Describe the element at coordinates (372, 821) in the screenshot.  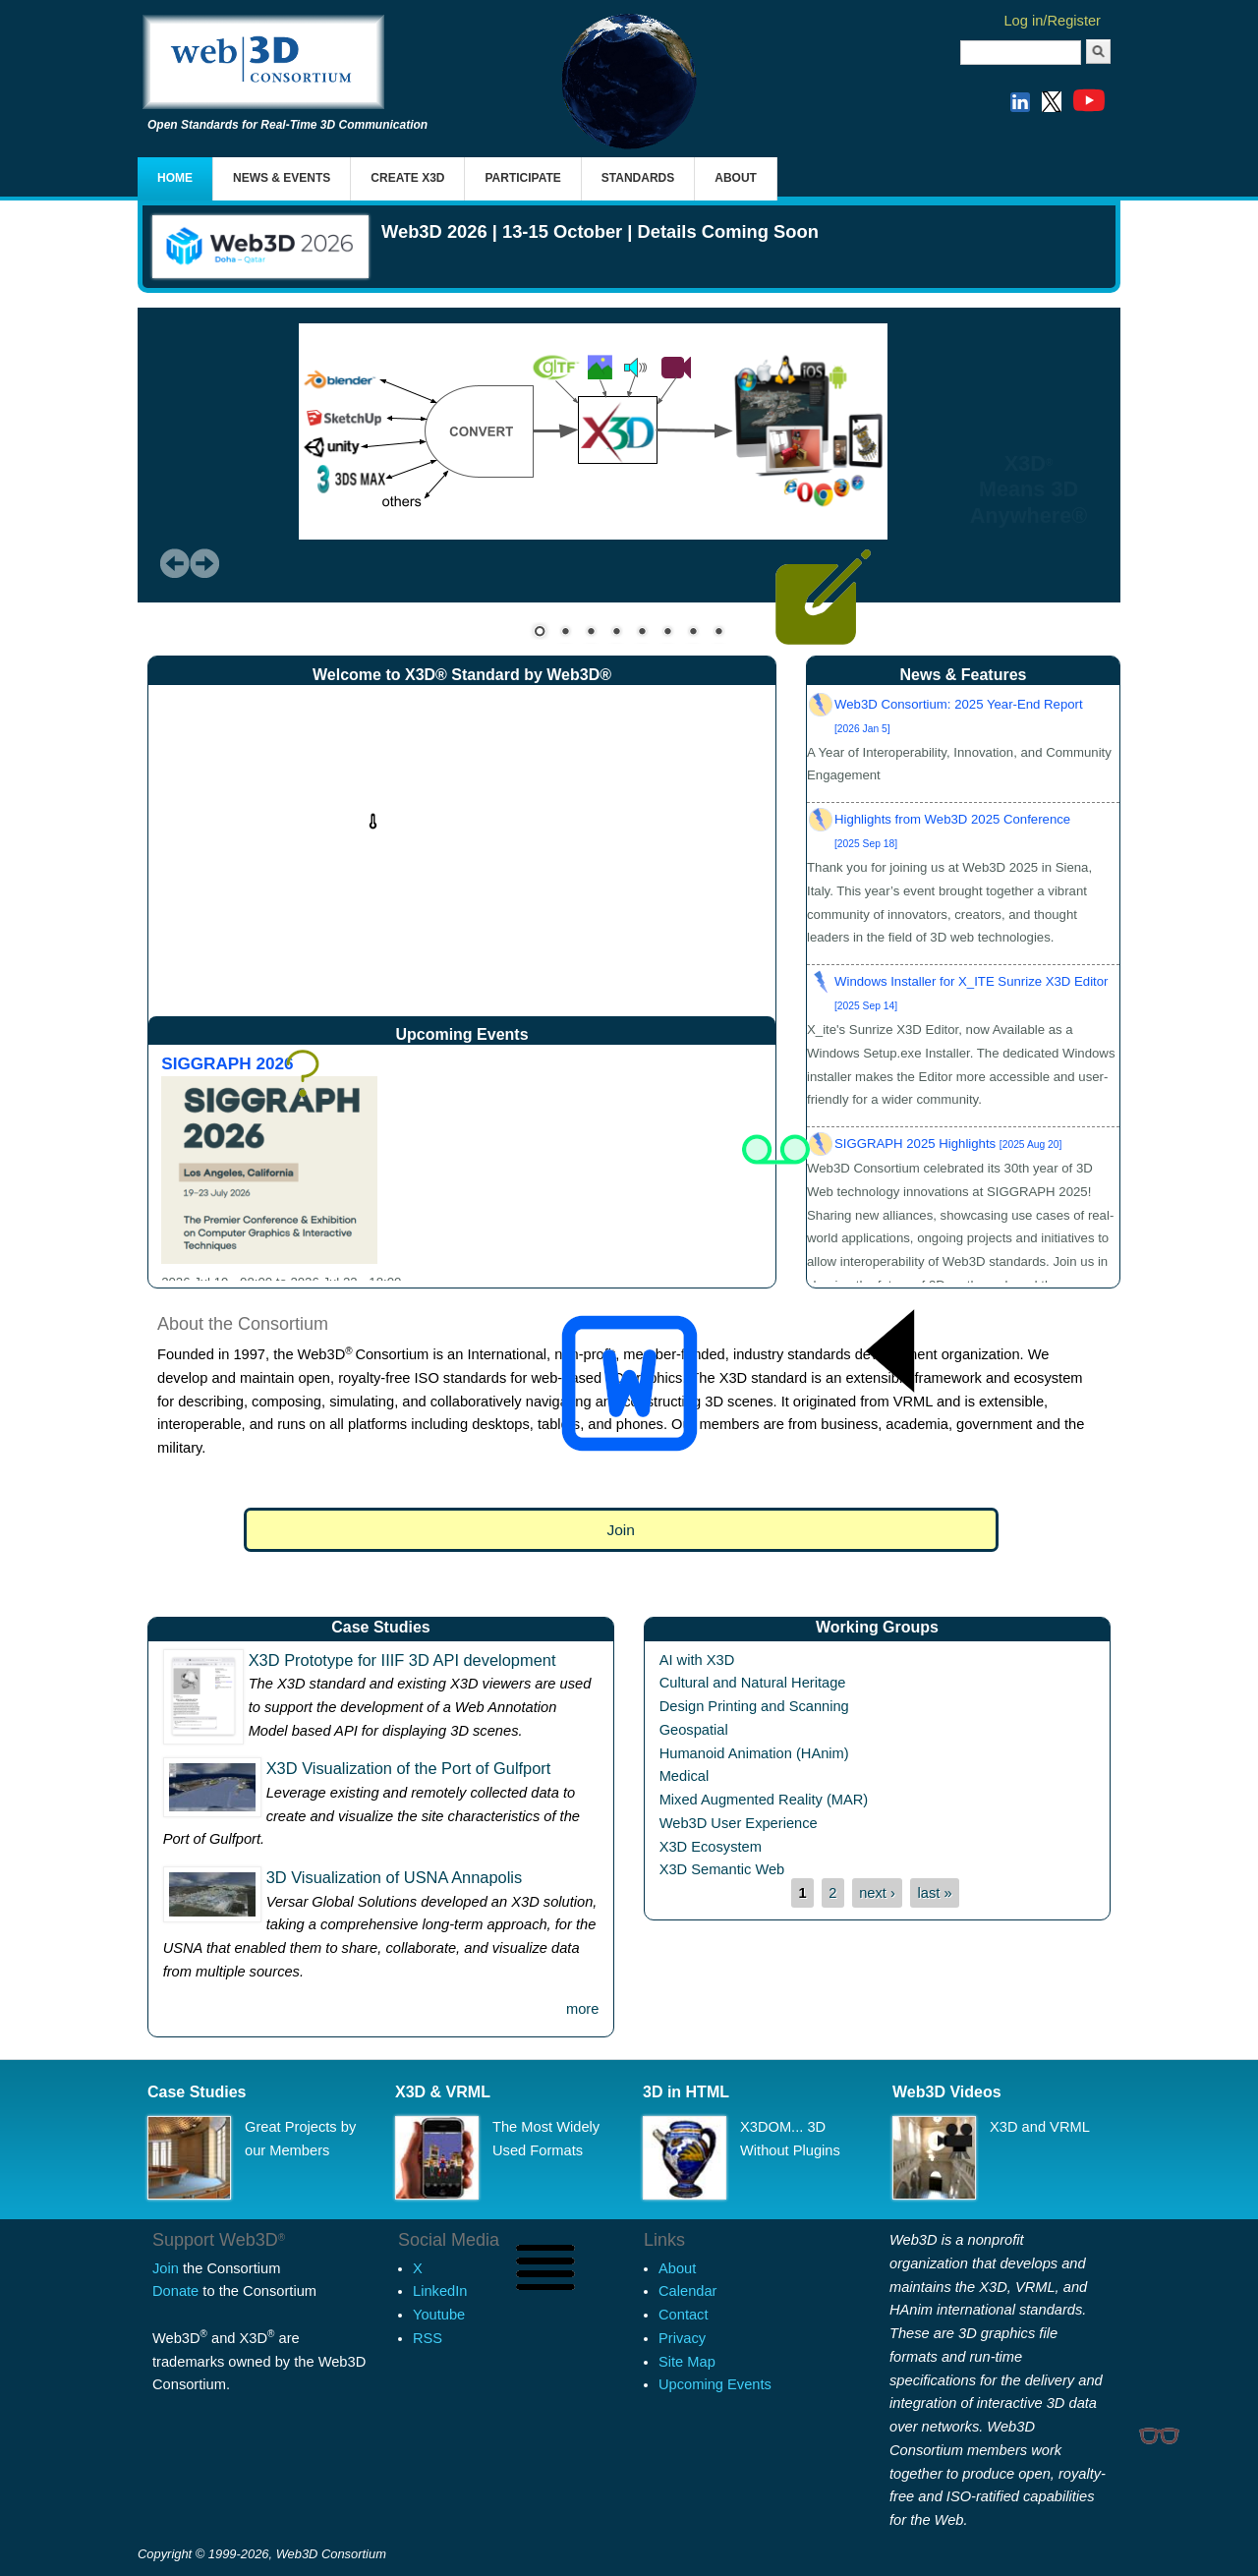
I see `view current temperature` at that location.